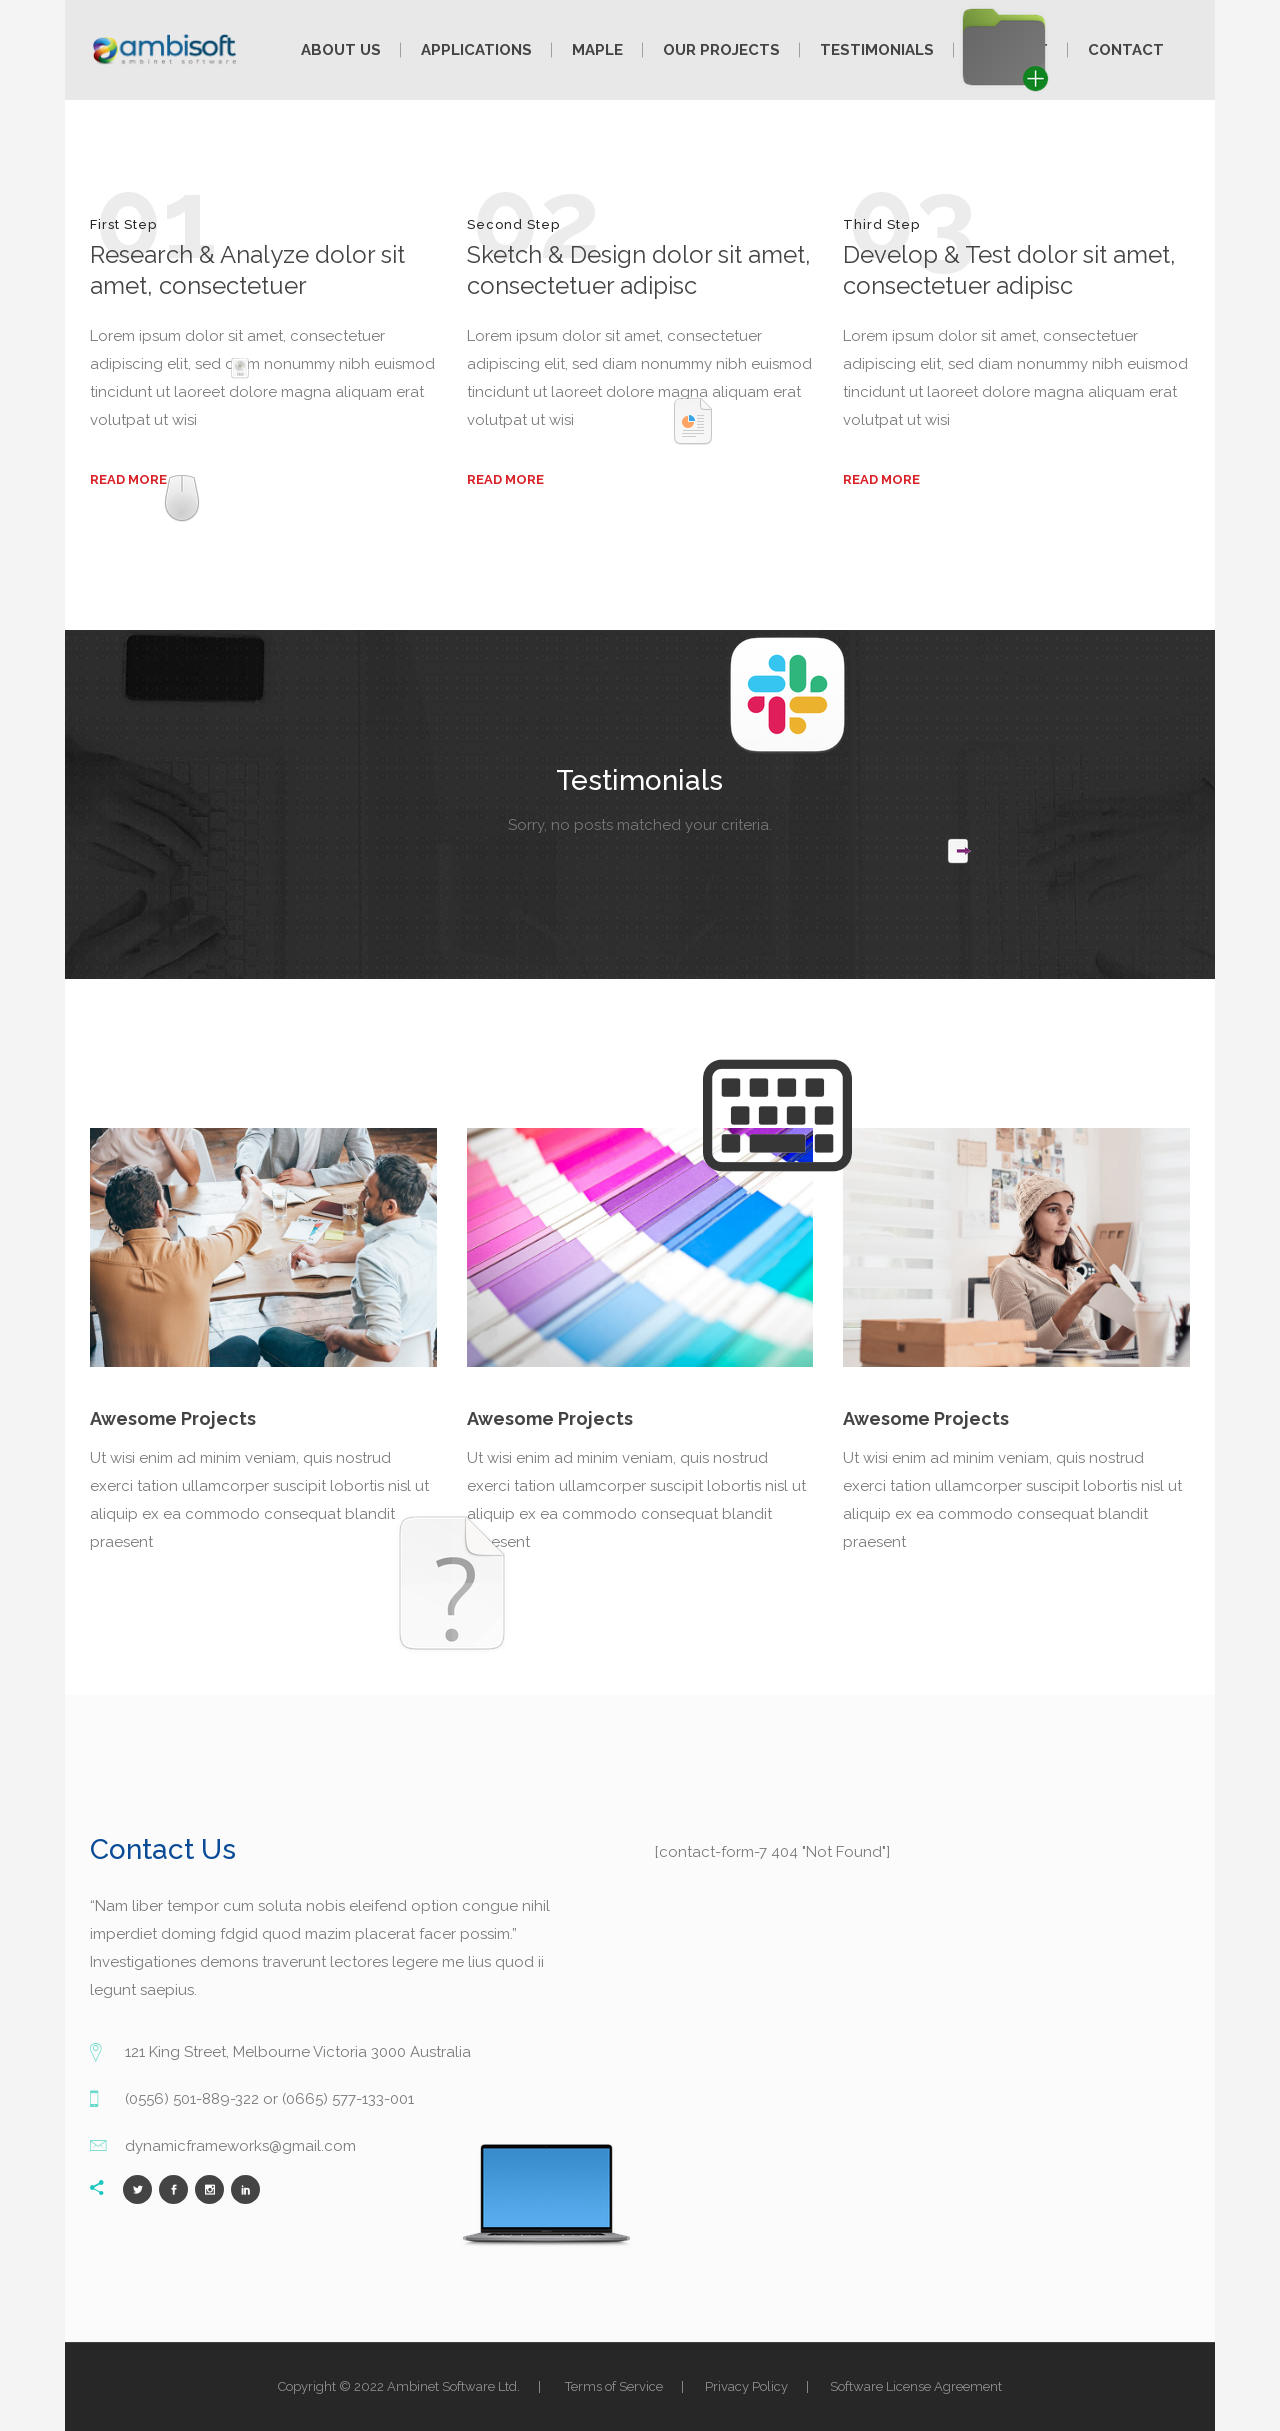 The width and height of the screenshot is (1280, 2431). I want to click on a CD/DVD disc image file (.iso format), so click(240, 368).